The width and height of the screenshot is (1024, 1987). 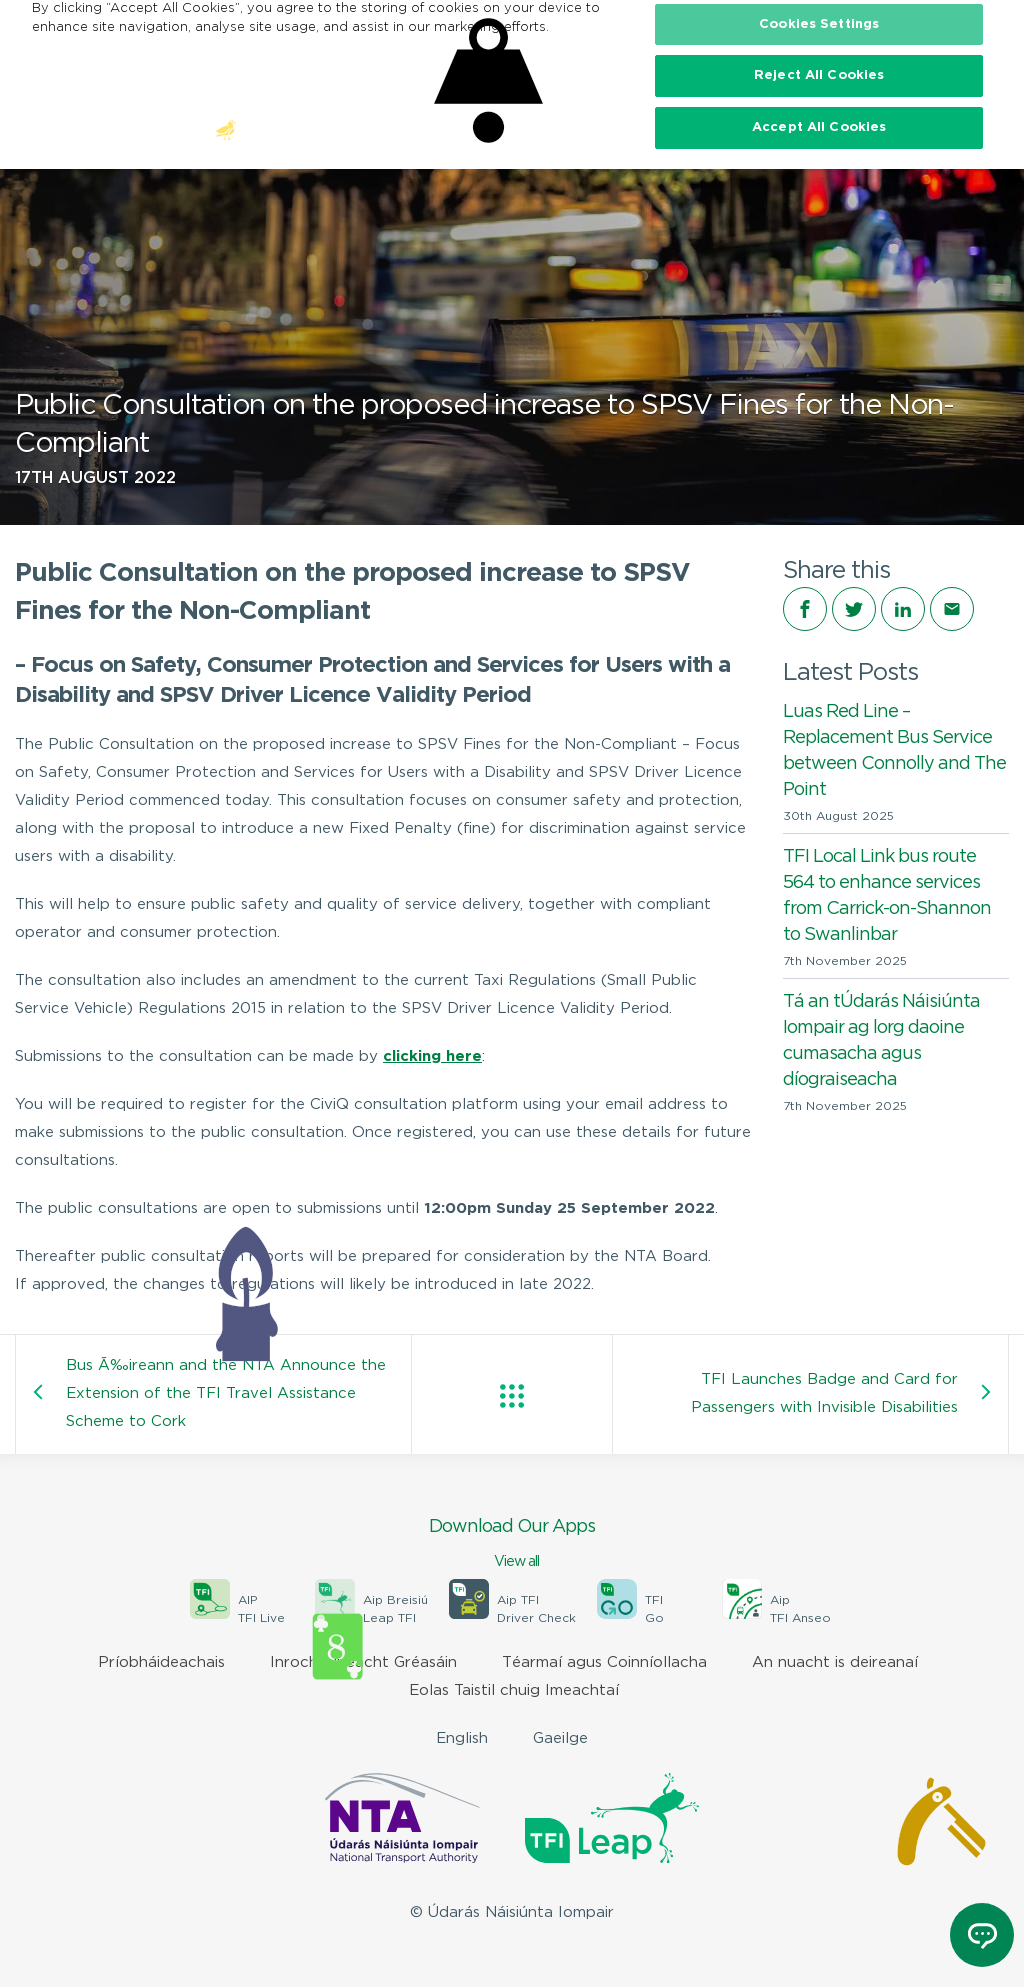 What do you see at coordinates (941, 1821) in the screenshot?
I see `grooming or personal care tools` at bounding box center [941, 1821].